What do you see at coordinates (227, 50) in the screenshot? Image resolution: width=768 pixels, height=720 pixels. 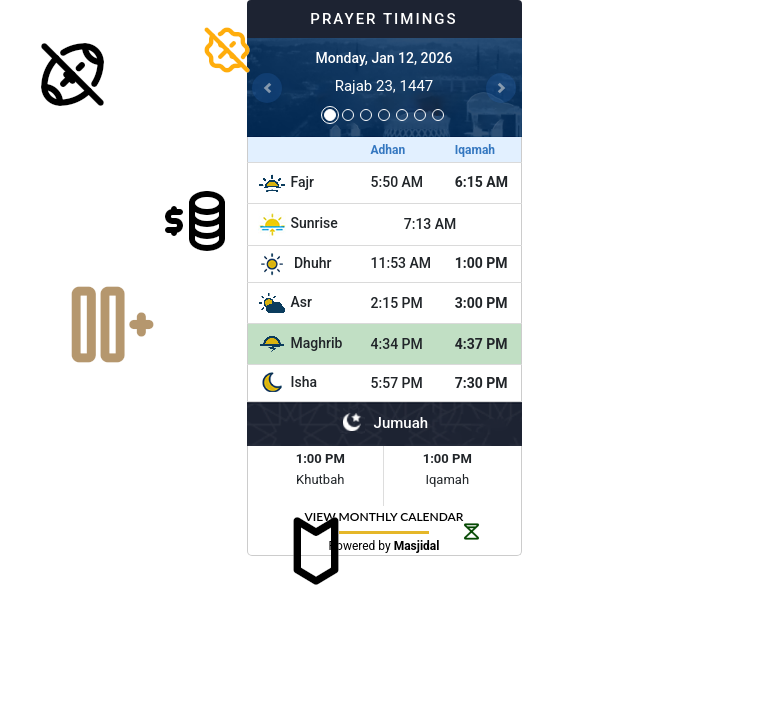 I see `indicates no discount available` at bounding box center [227, 50].